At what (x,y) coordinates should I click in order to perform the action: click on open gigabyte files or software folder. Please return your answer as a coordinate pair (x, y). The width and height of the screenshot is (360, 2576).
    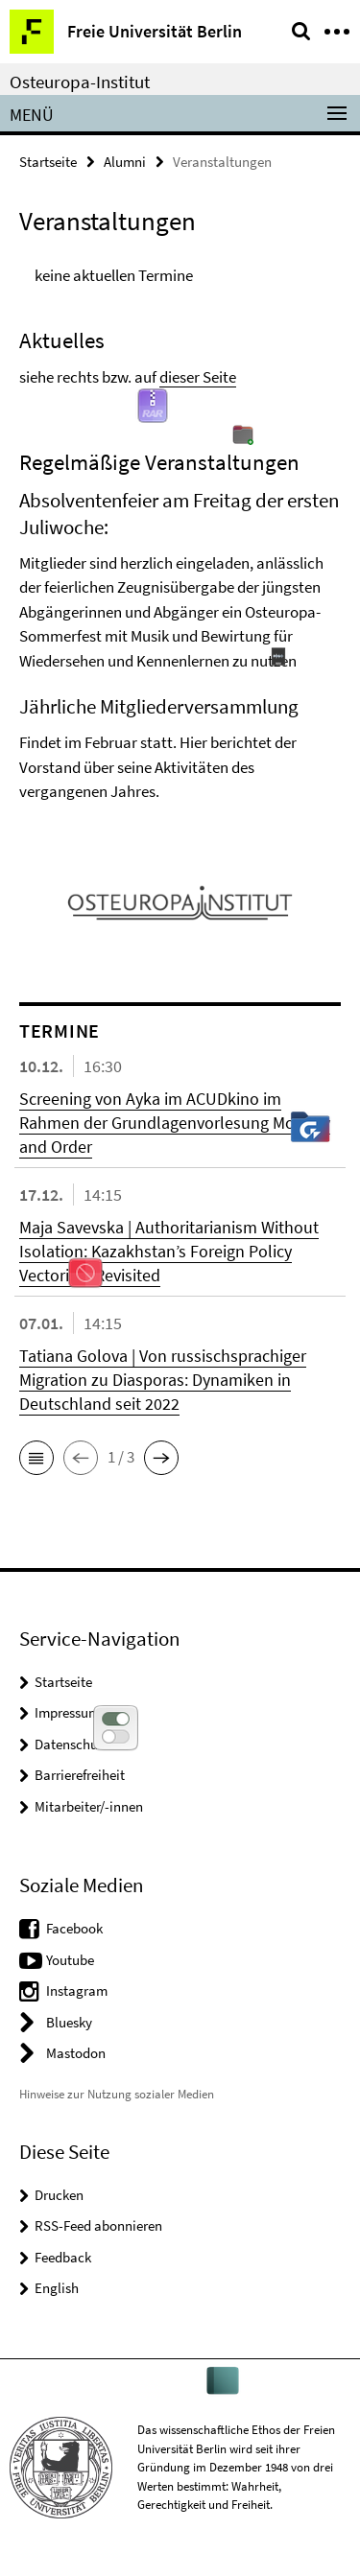
    Looking at the image, I should click on (310, 1128).